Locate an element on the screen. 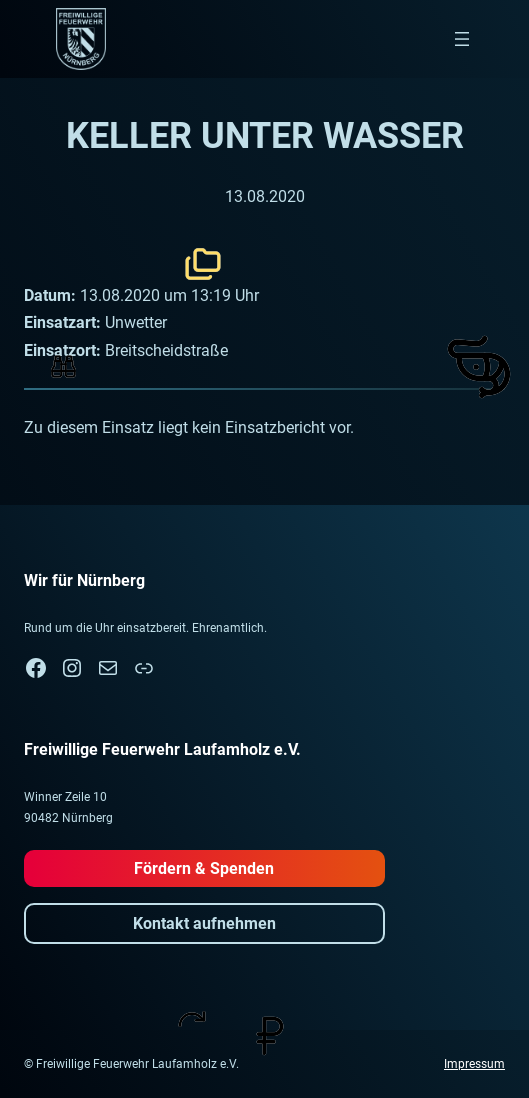 The image size is (529, 1098). view all folders is located at coordinates (203, 264).